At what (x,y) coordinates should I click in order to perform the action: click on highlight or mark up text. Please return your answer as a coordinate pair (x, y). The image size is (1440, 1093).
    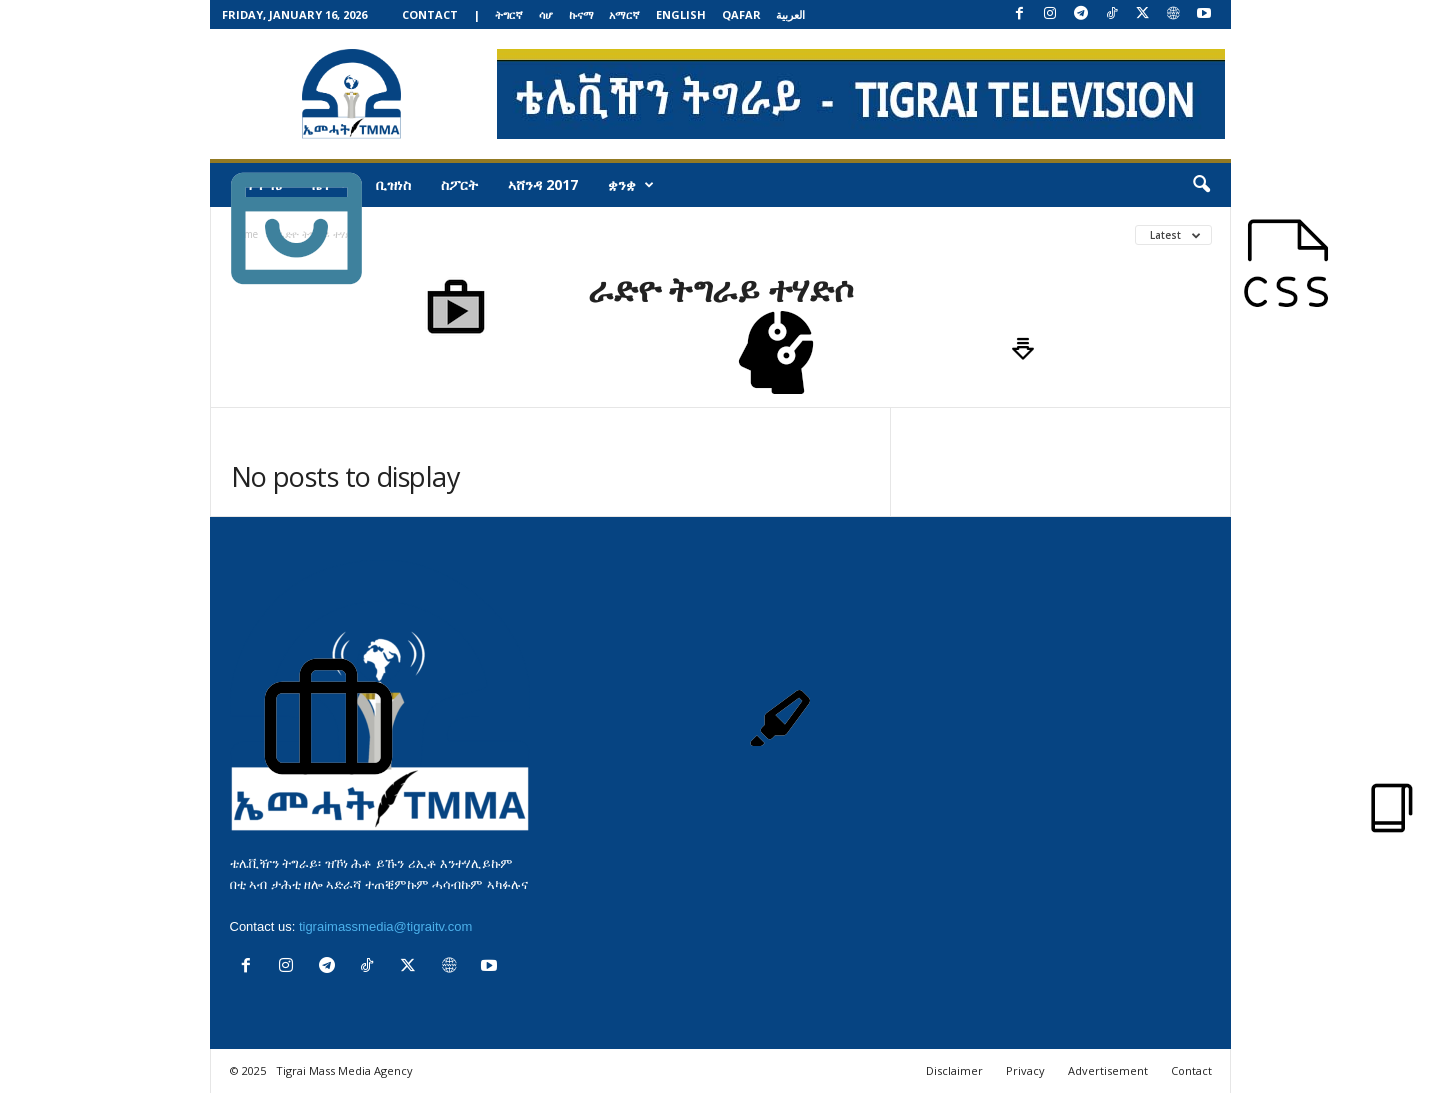
    Looking at the image, I should click on (782, 718).